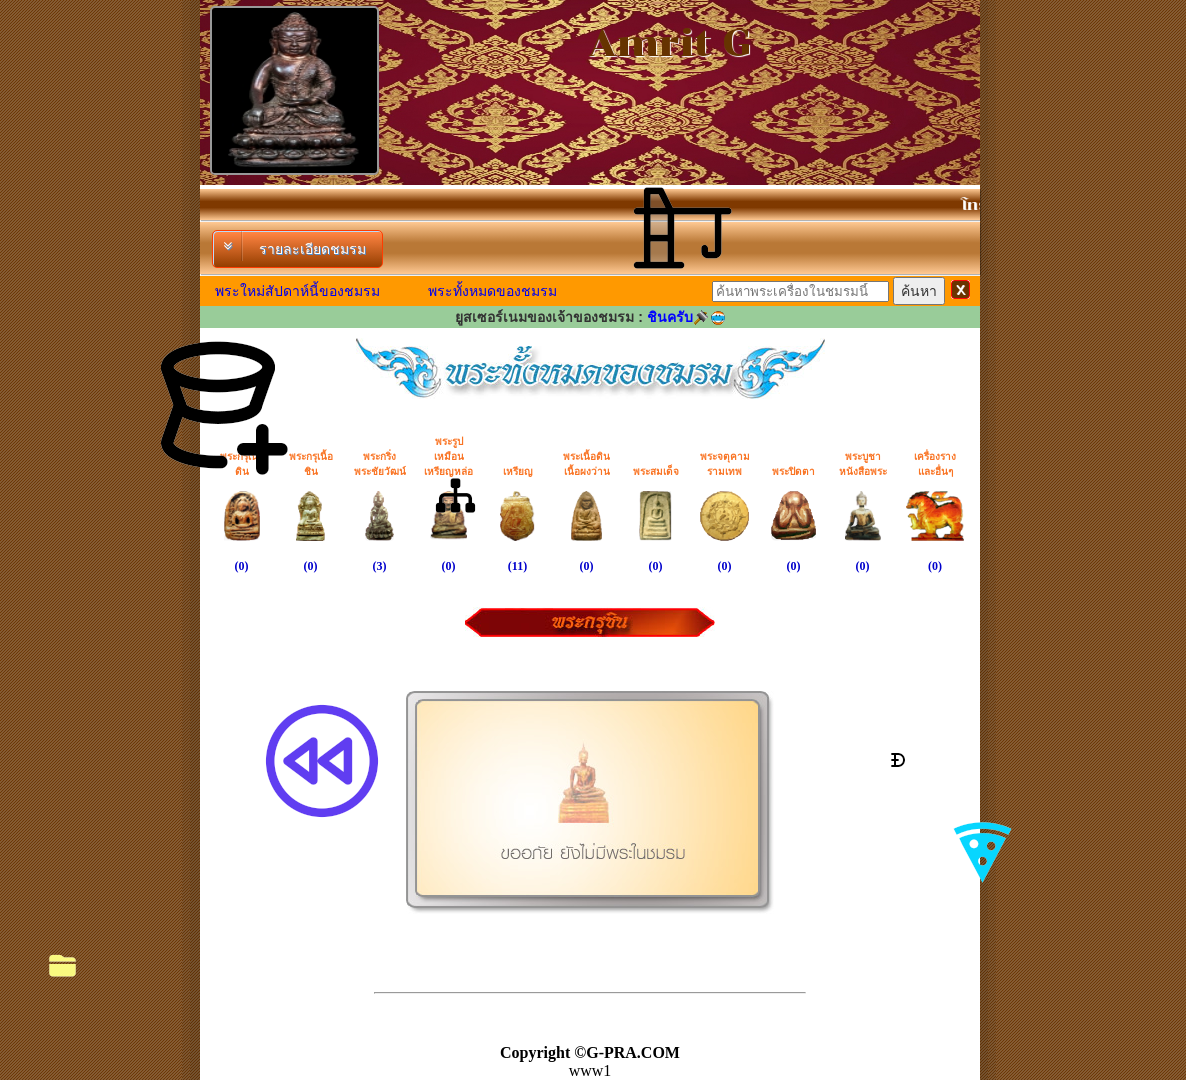 The height and width of the screenshot is (1080, 1186). What do you see at coordinates (681, 228) in the screenshot?
I see `construction or building in progress` at bounding box center [681, 228].